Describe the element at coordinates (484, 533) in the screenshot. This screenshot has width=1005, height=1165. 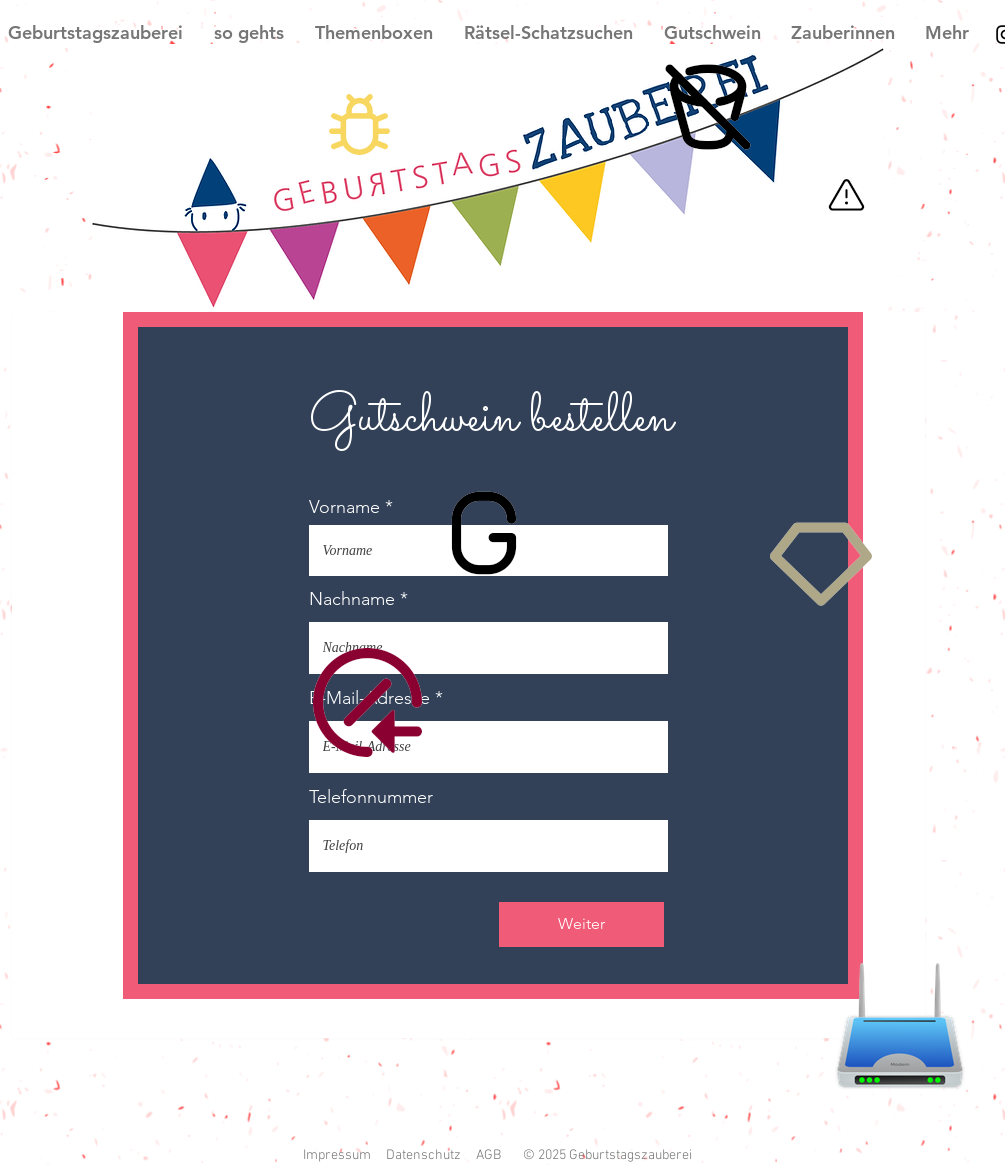
I see `represents the letter G in text or typography tools` at that location.